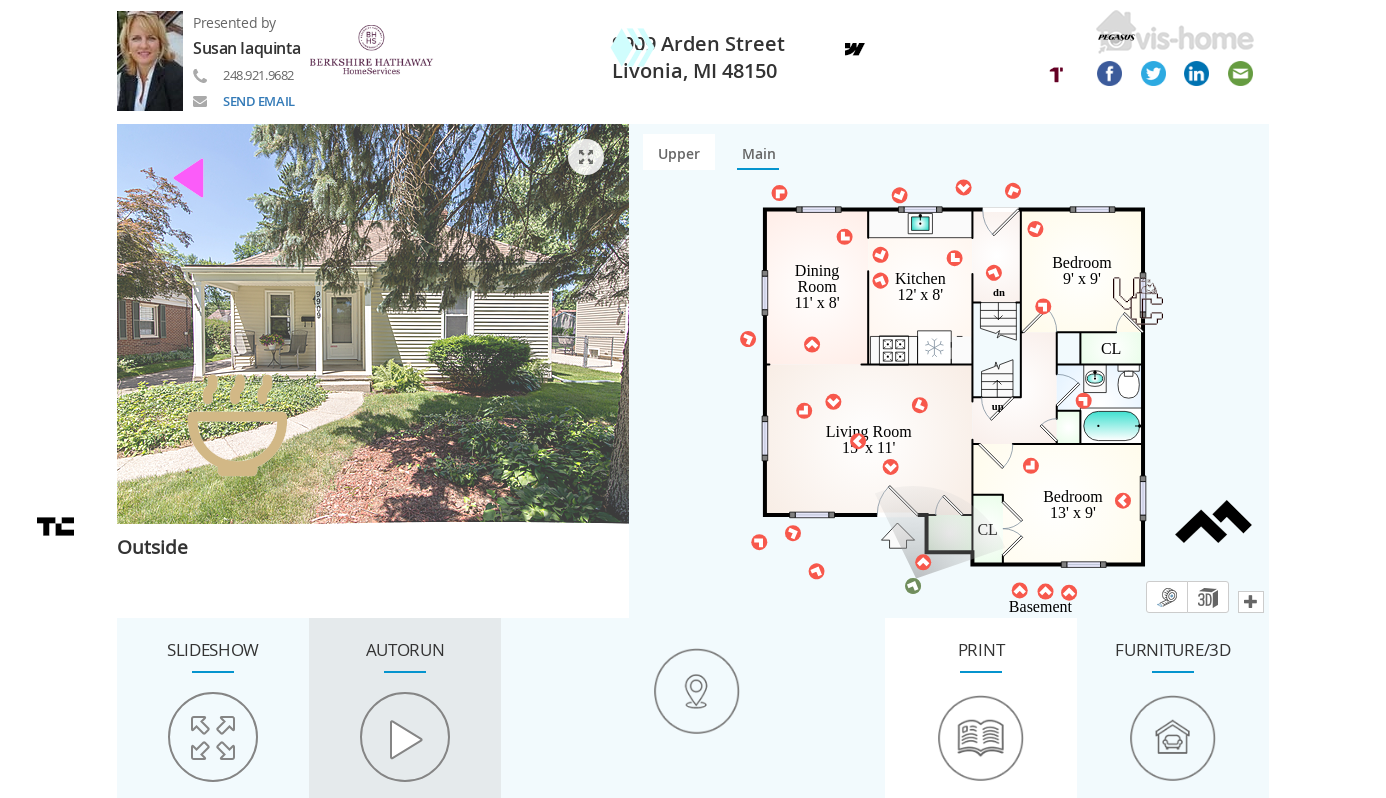  I want to click on Code Climate logo, so click(1213, 521).